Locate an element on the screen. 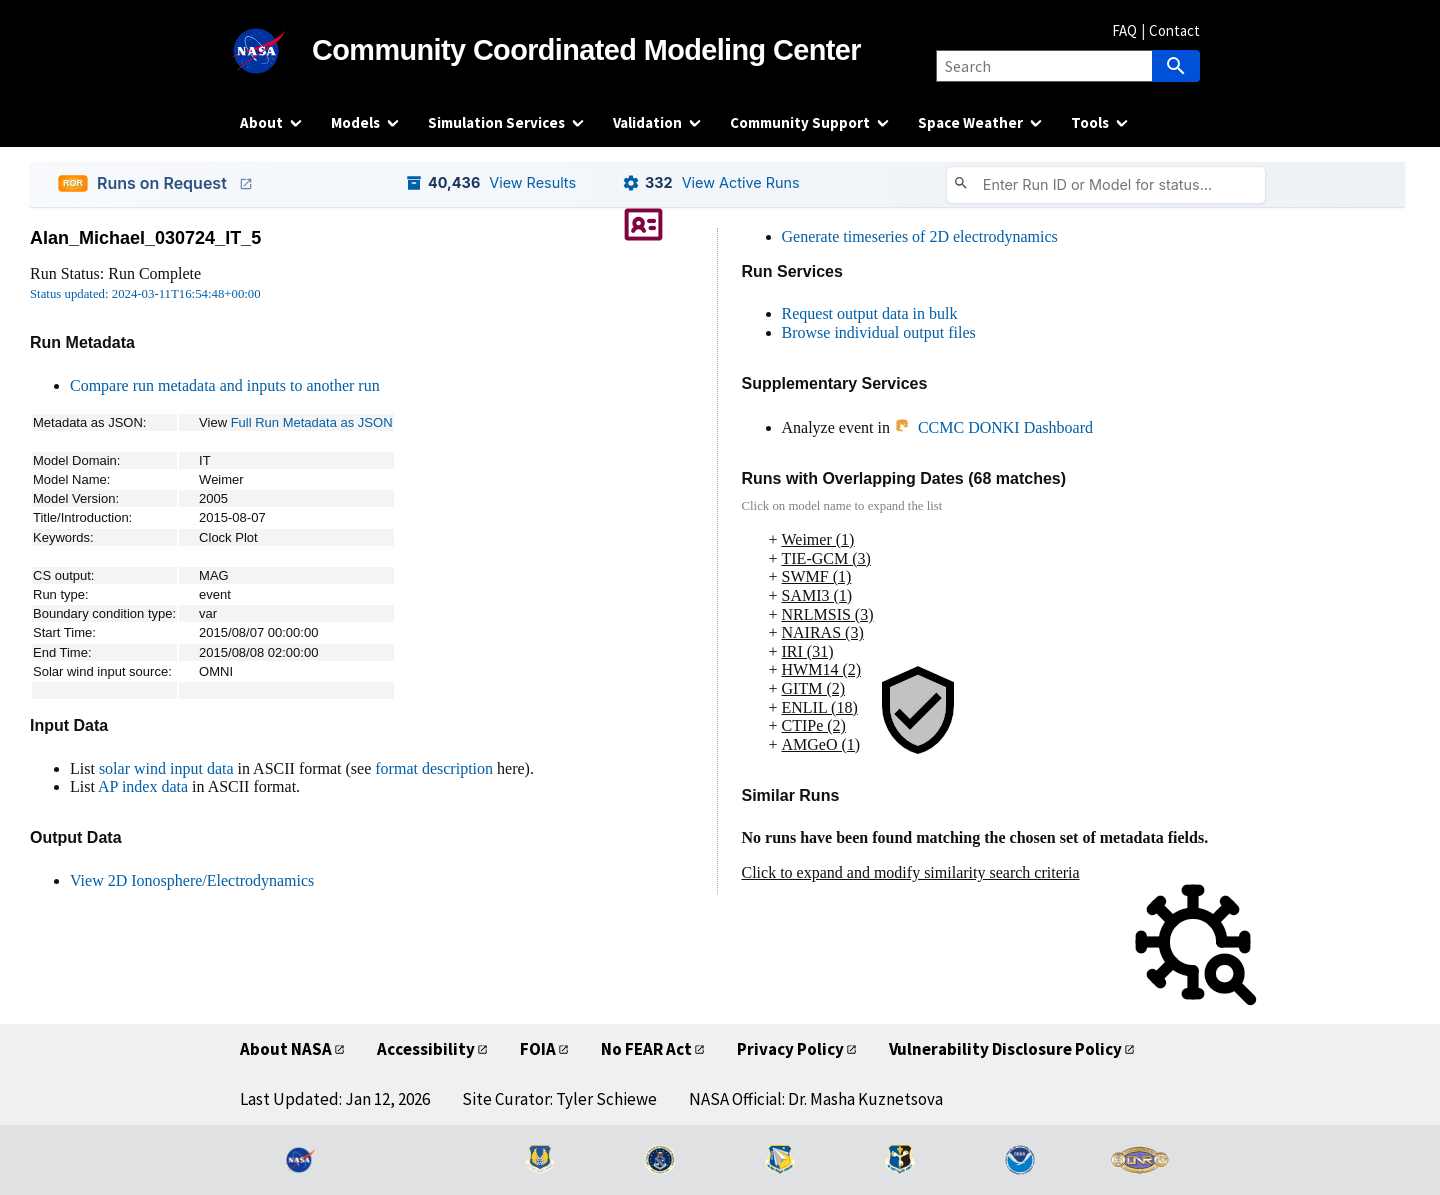 The width and height of the screenshot is (1440, 1195). view your profile or account information is located at coordinates (643, 224).